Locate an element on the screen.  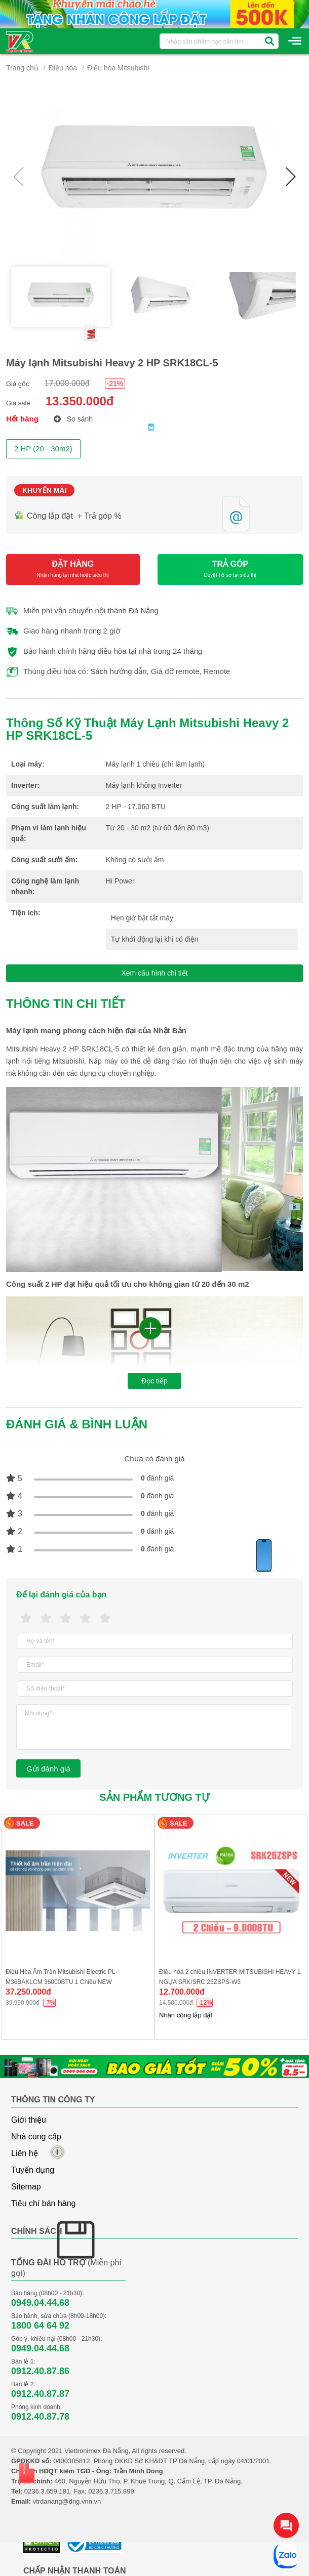
a flatpak application package file is located at coordinates (151, 427).